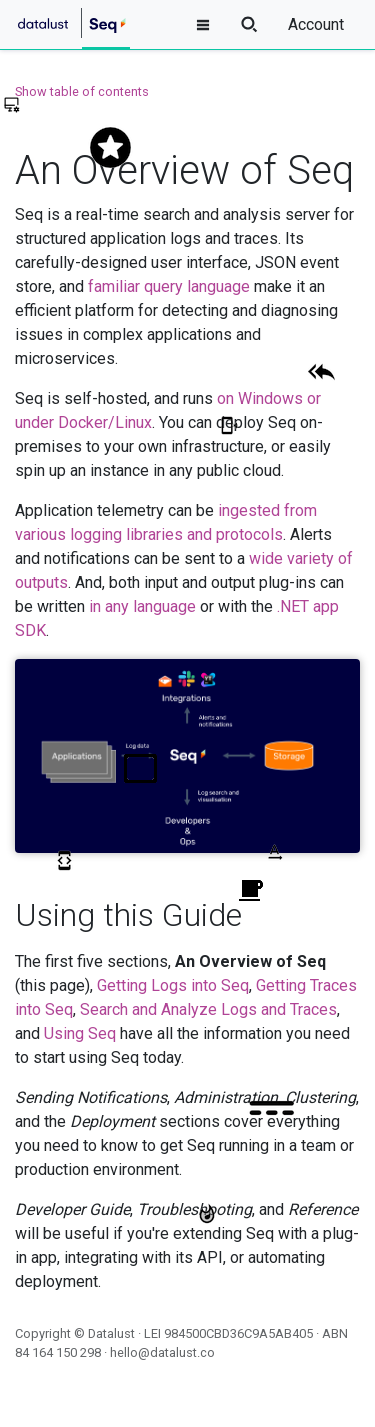  I want to click on find nearby coffee shops or cafes, so click(251, 891).